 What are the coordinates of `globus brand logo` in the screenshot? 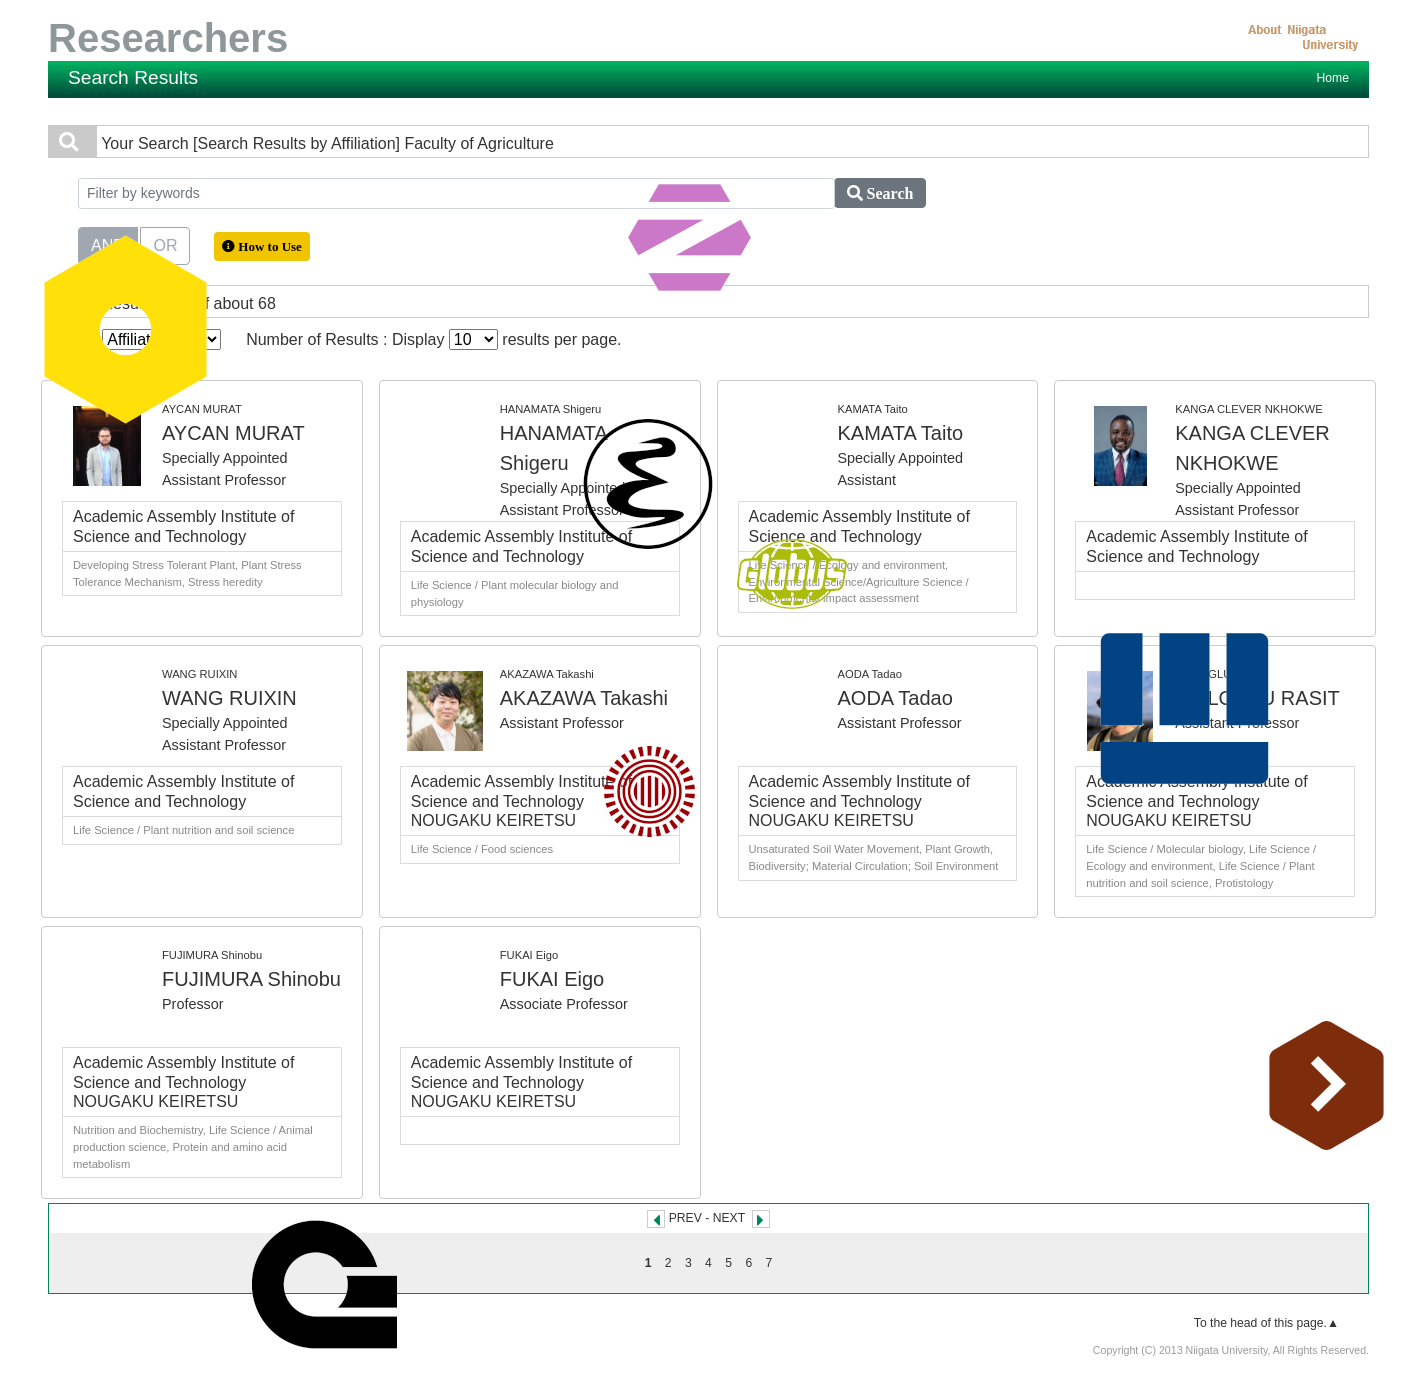 It's located at (792, 574).